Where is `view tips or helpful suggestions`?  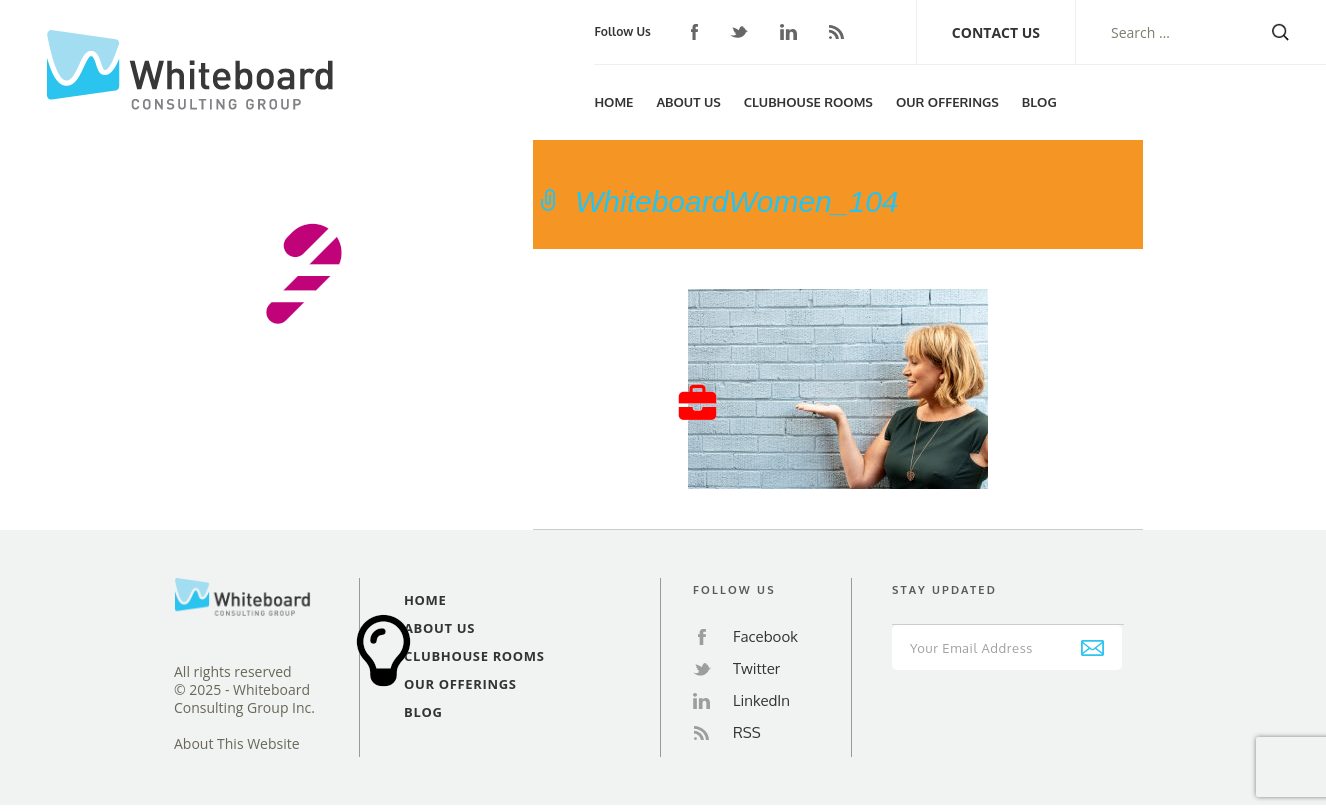
view tips or helpful suggestions is located at coordinates (383, 650).